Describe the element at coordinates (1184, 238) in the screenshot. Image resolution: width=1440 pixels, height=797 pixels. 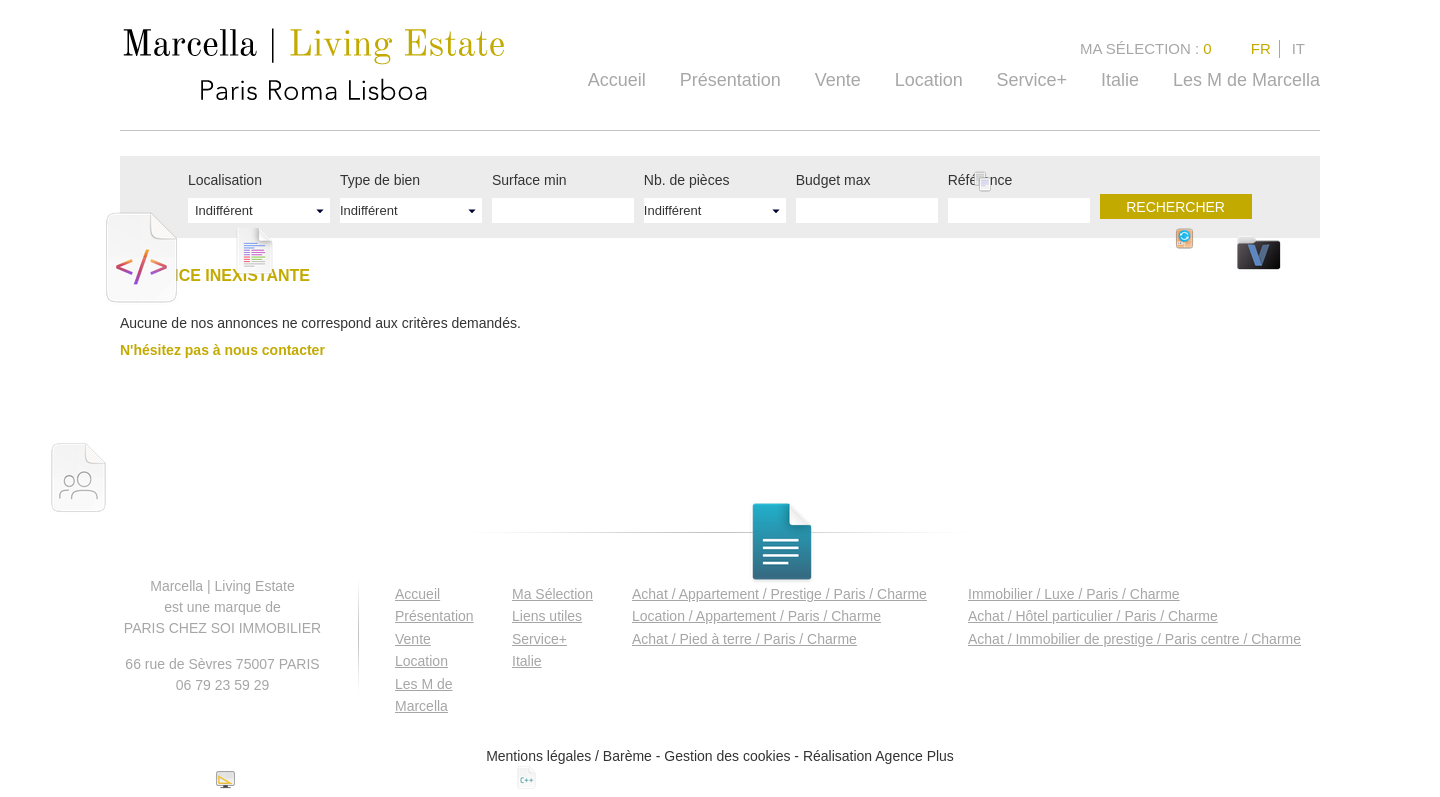
I see `system package updates available` at that location.